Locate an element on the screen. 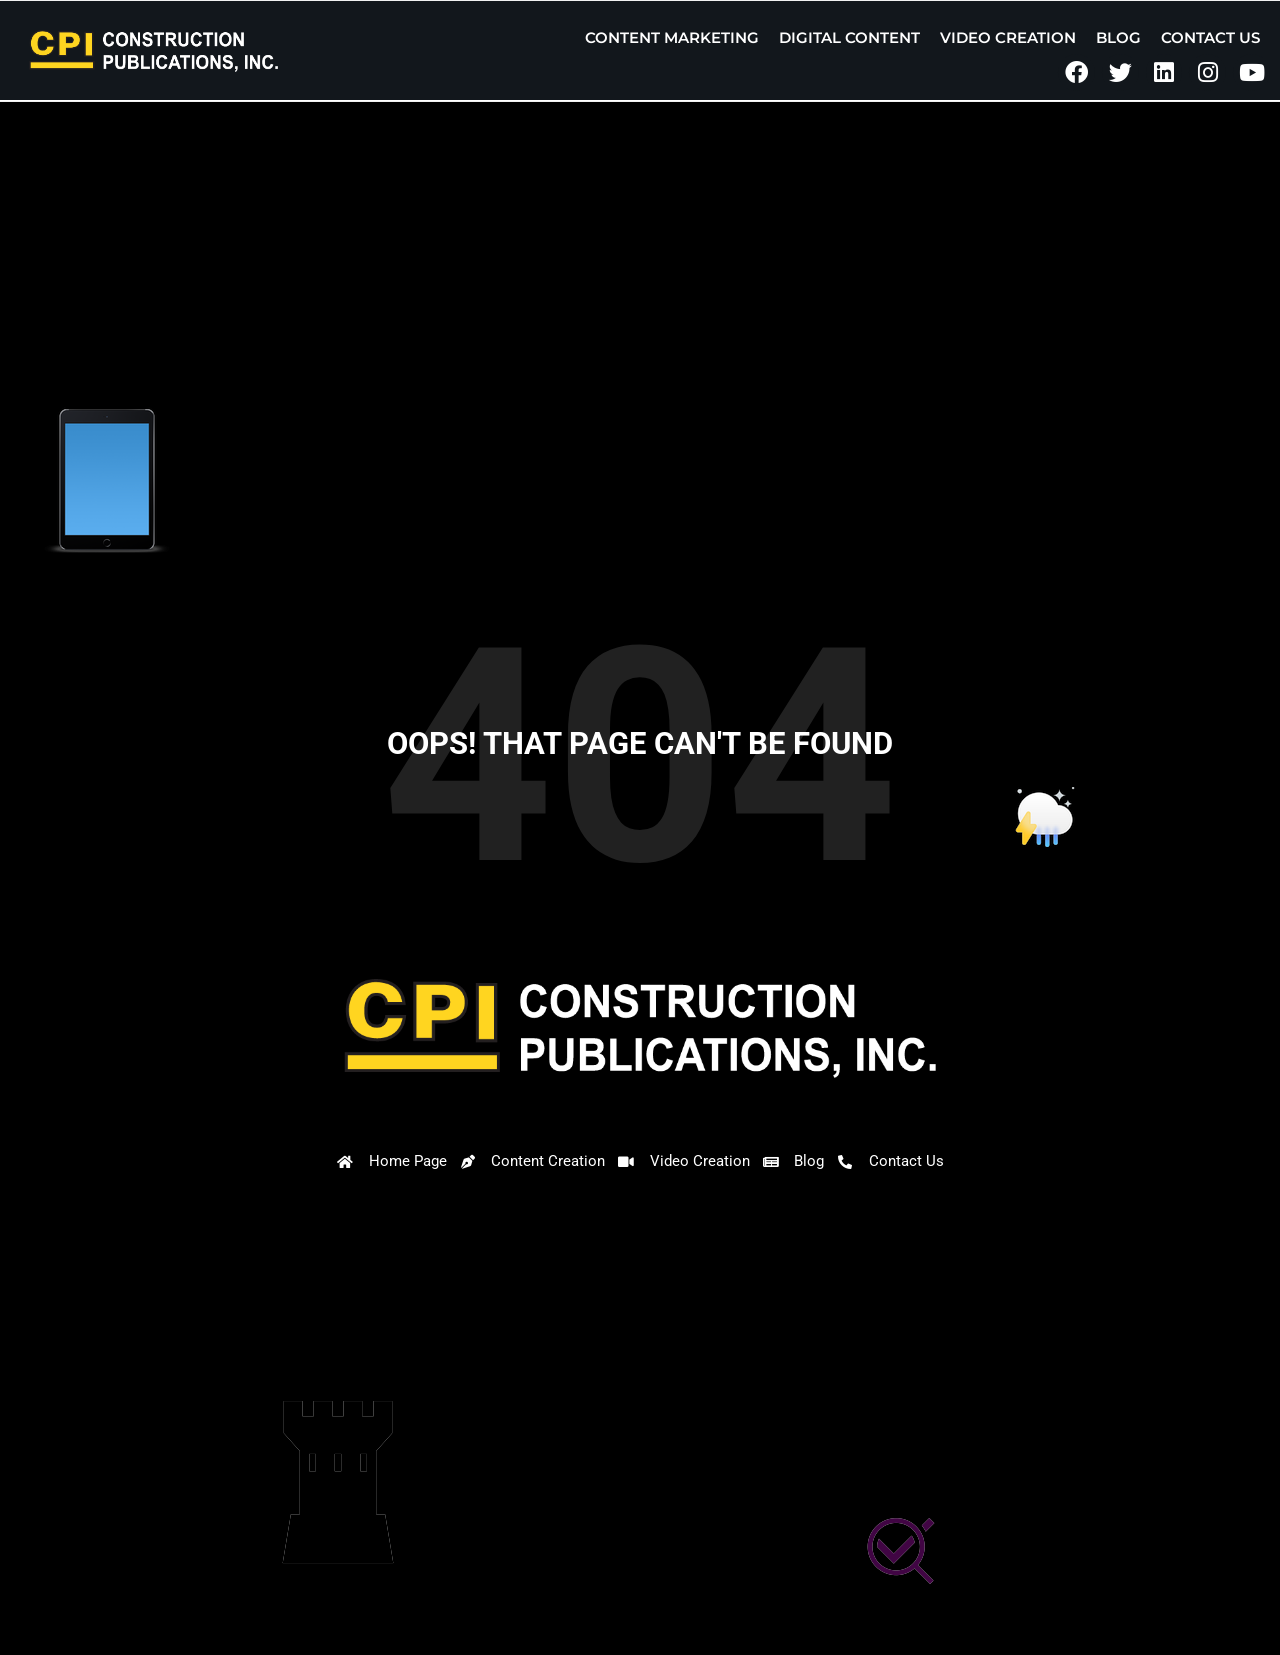 Image resolution: width=1280 pixels, height=1655 pixels. iPad mini device with cellular connectivity is located at coordinates (107, 467).